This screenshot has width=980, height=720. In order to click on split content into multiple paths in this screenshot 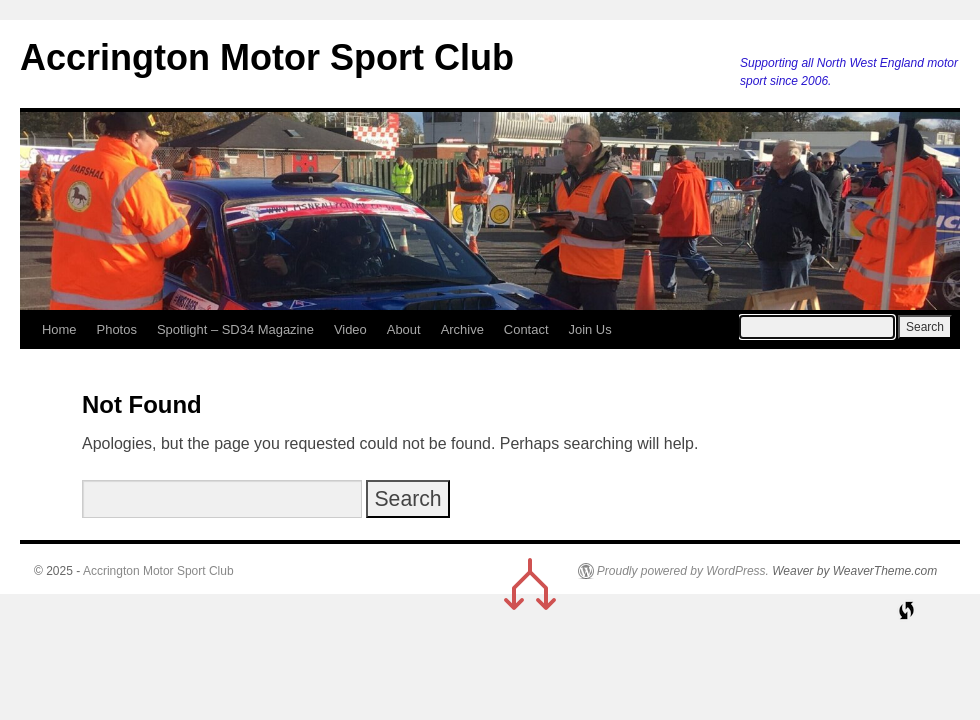, I will do `click(530, 586)`.